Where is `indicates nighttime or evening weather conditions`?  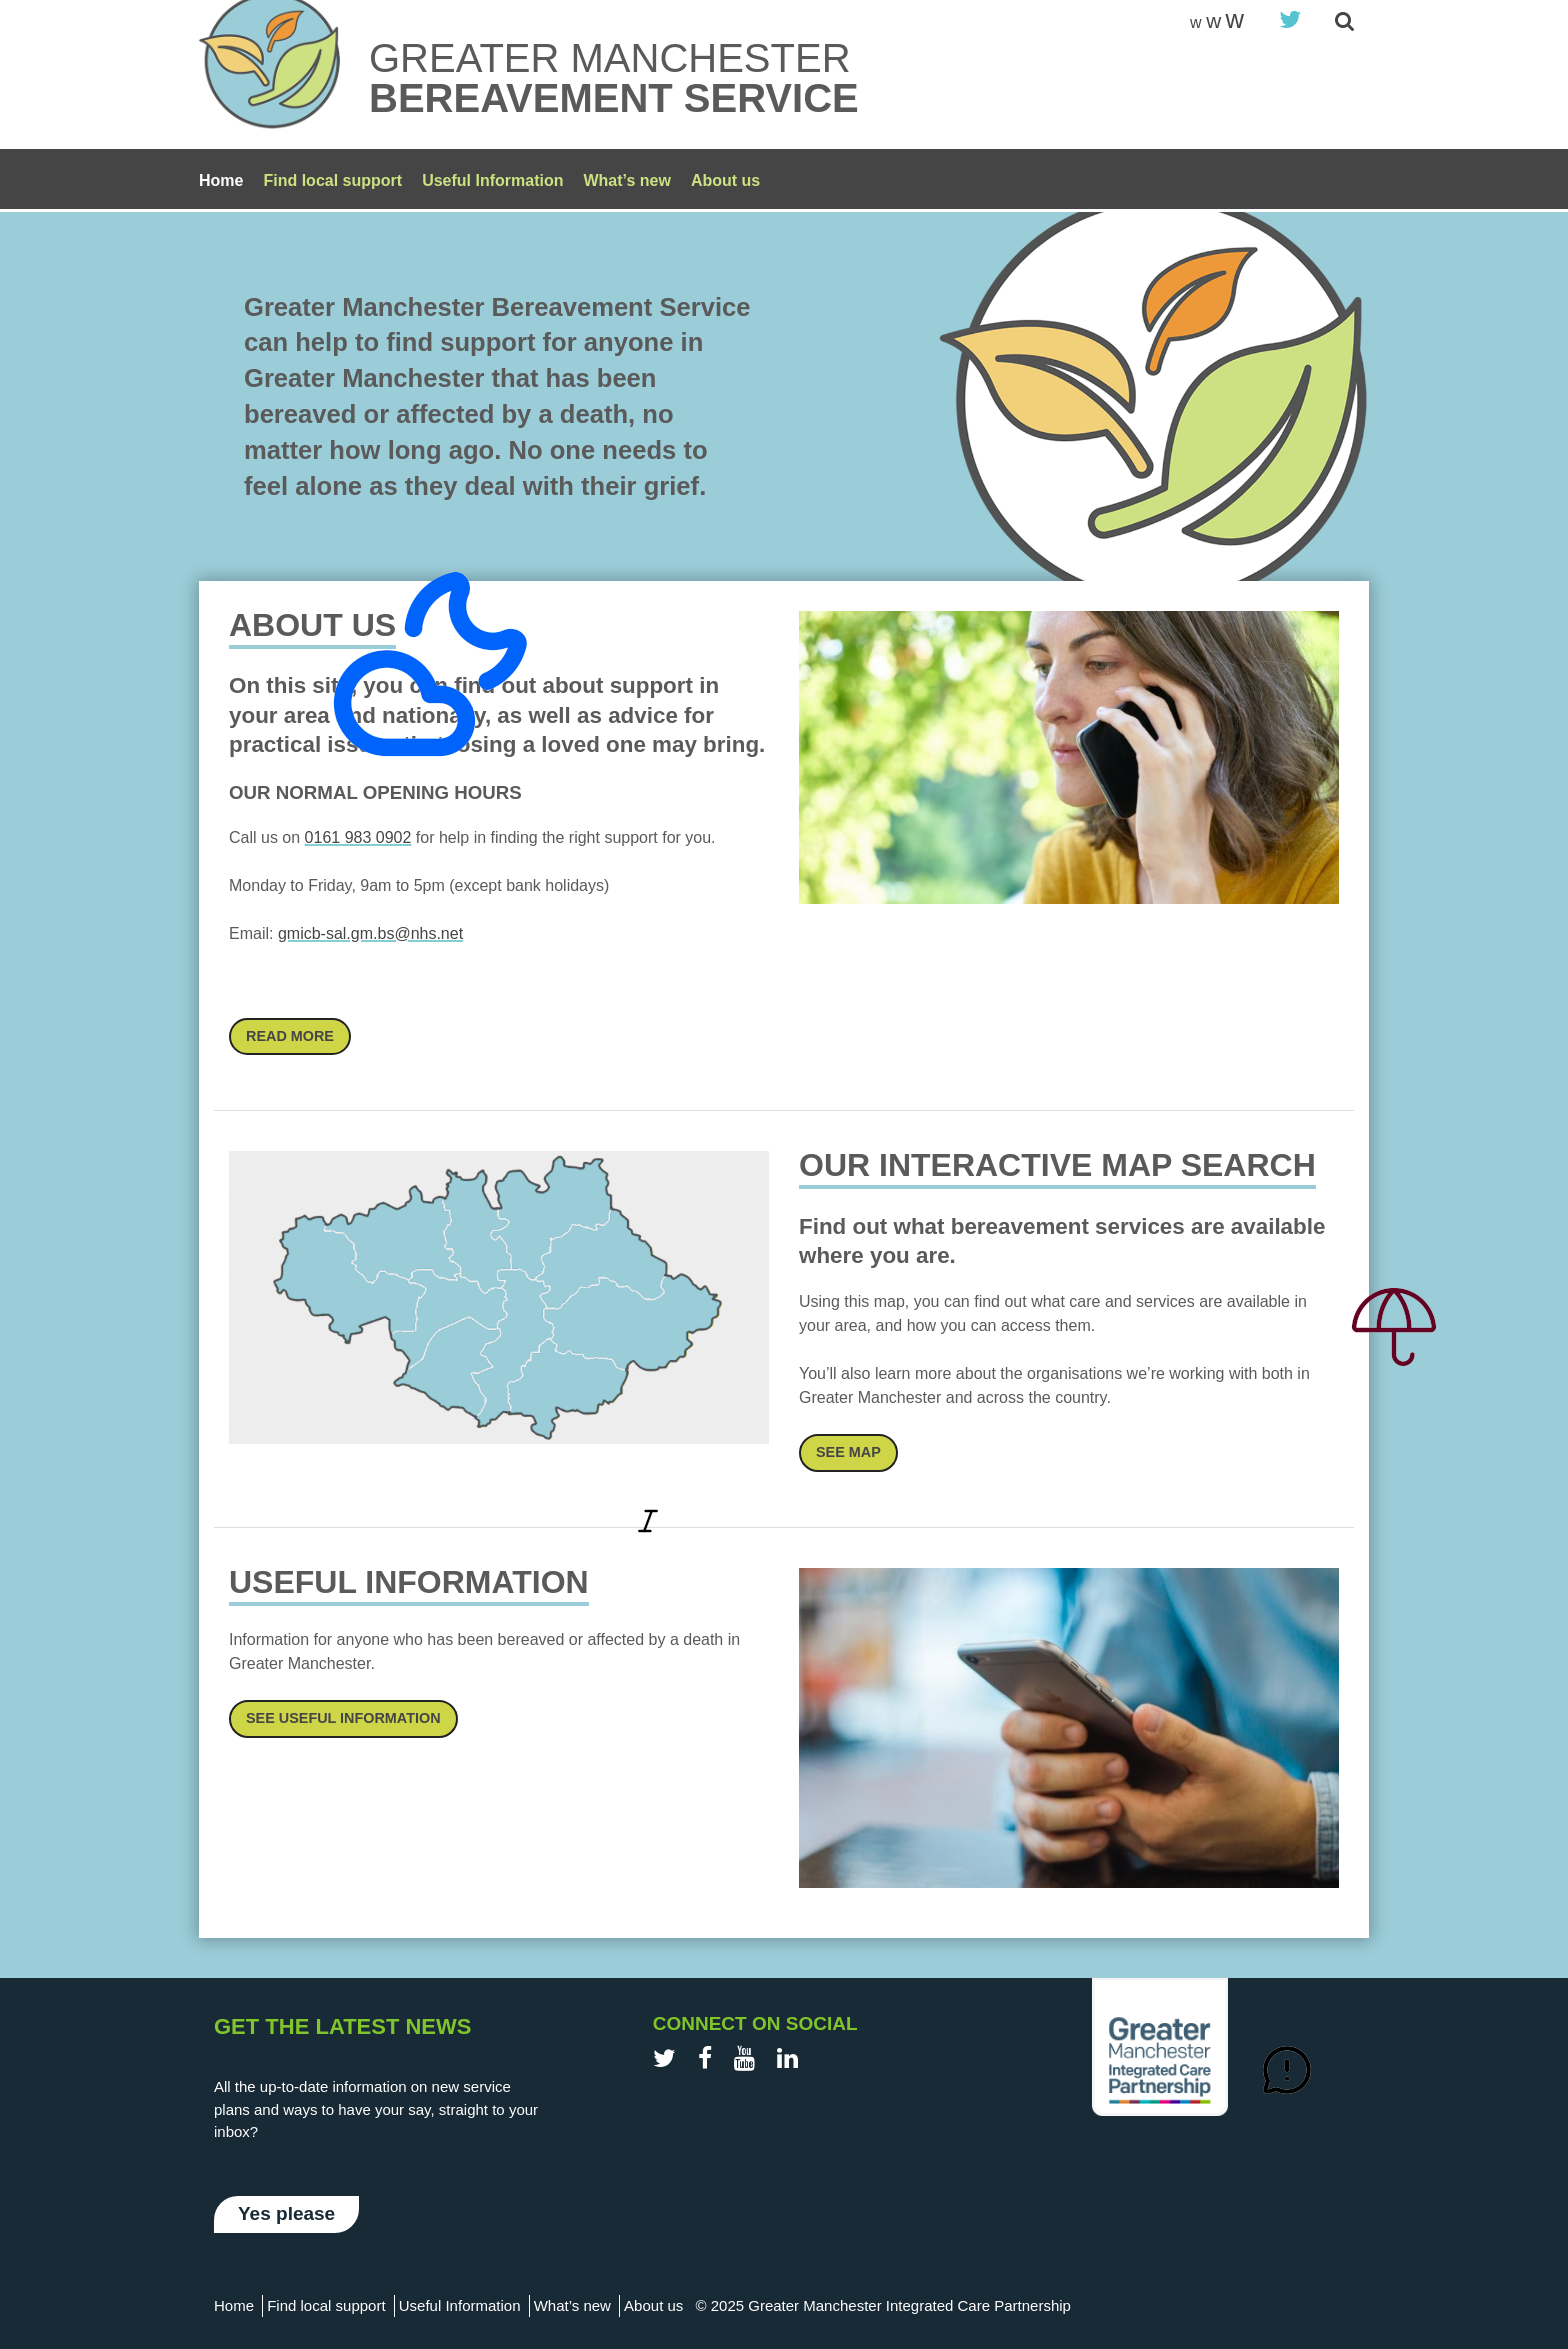 indicates nighttime or evening weather conditions is located at coordinates (431, 659).